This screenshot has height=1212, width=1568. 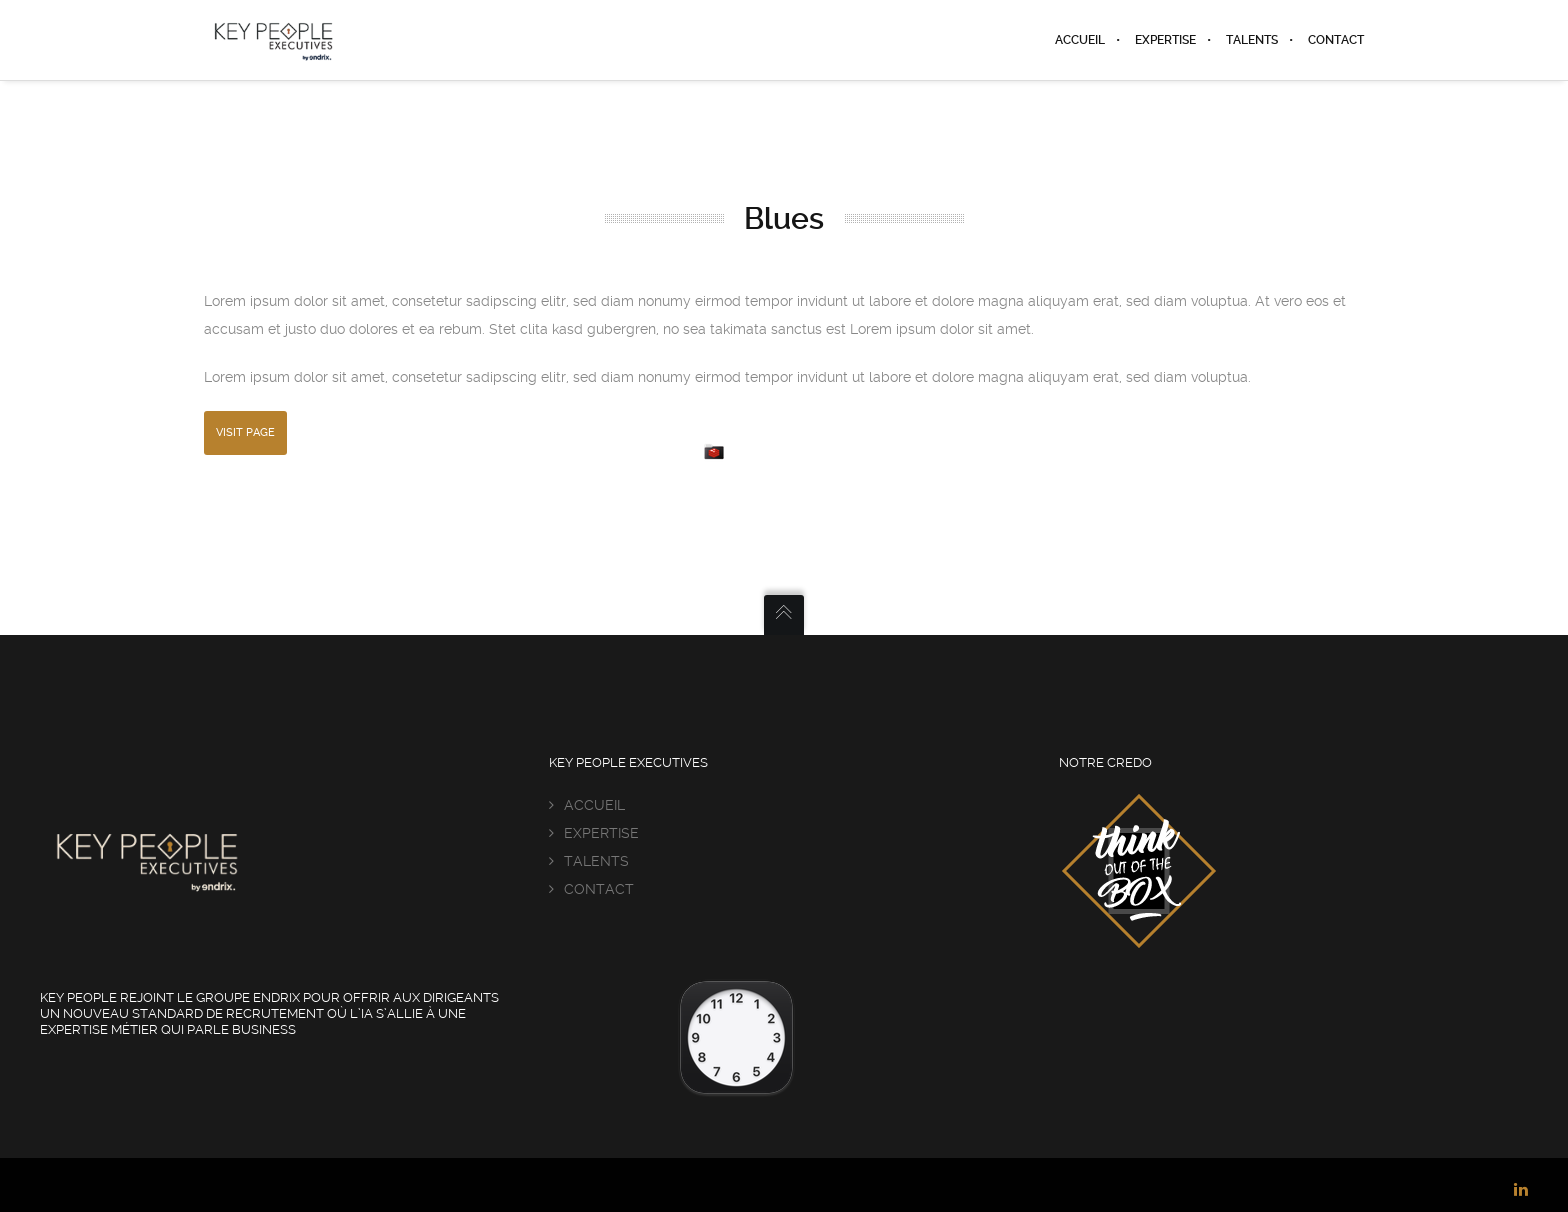 I want to click on open the clock app, so click(x=736, y=1037).